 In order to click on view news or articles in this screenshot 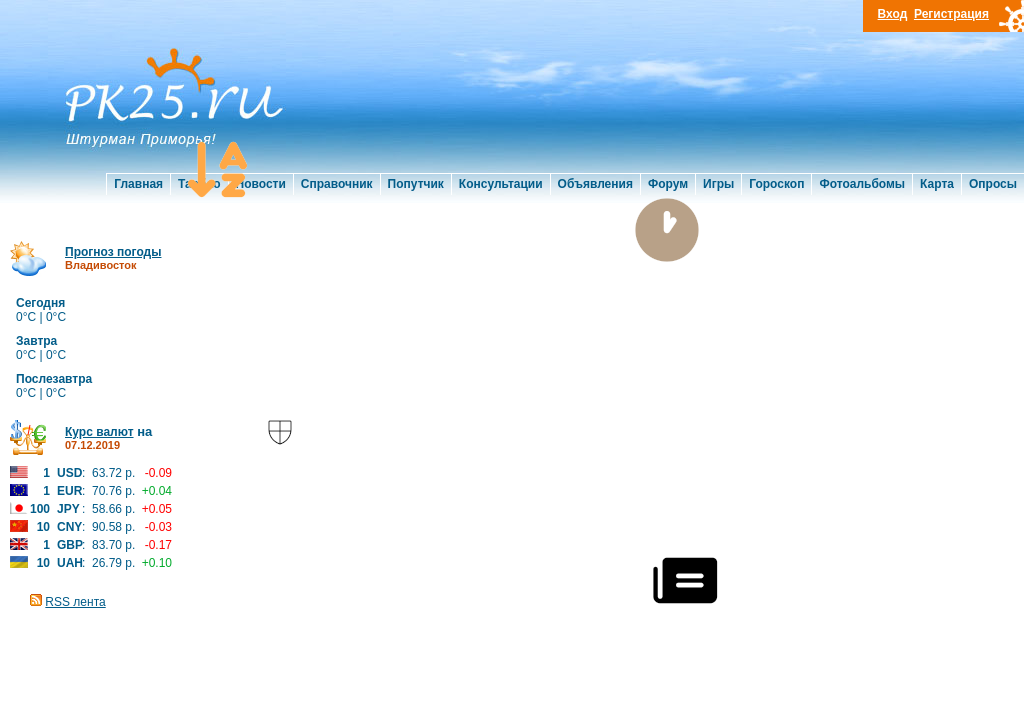, I will do `click(687, 580)`.